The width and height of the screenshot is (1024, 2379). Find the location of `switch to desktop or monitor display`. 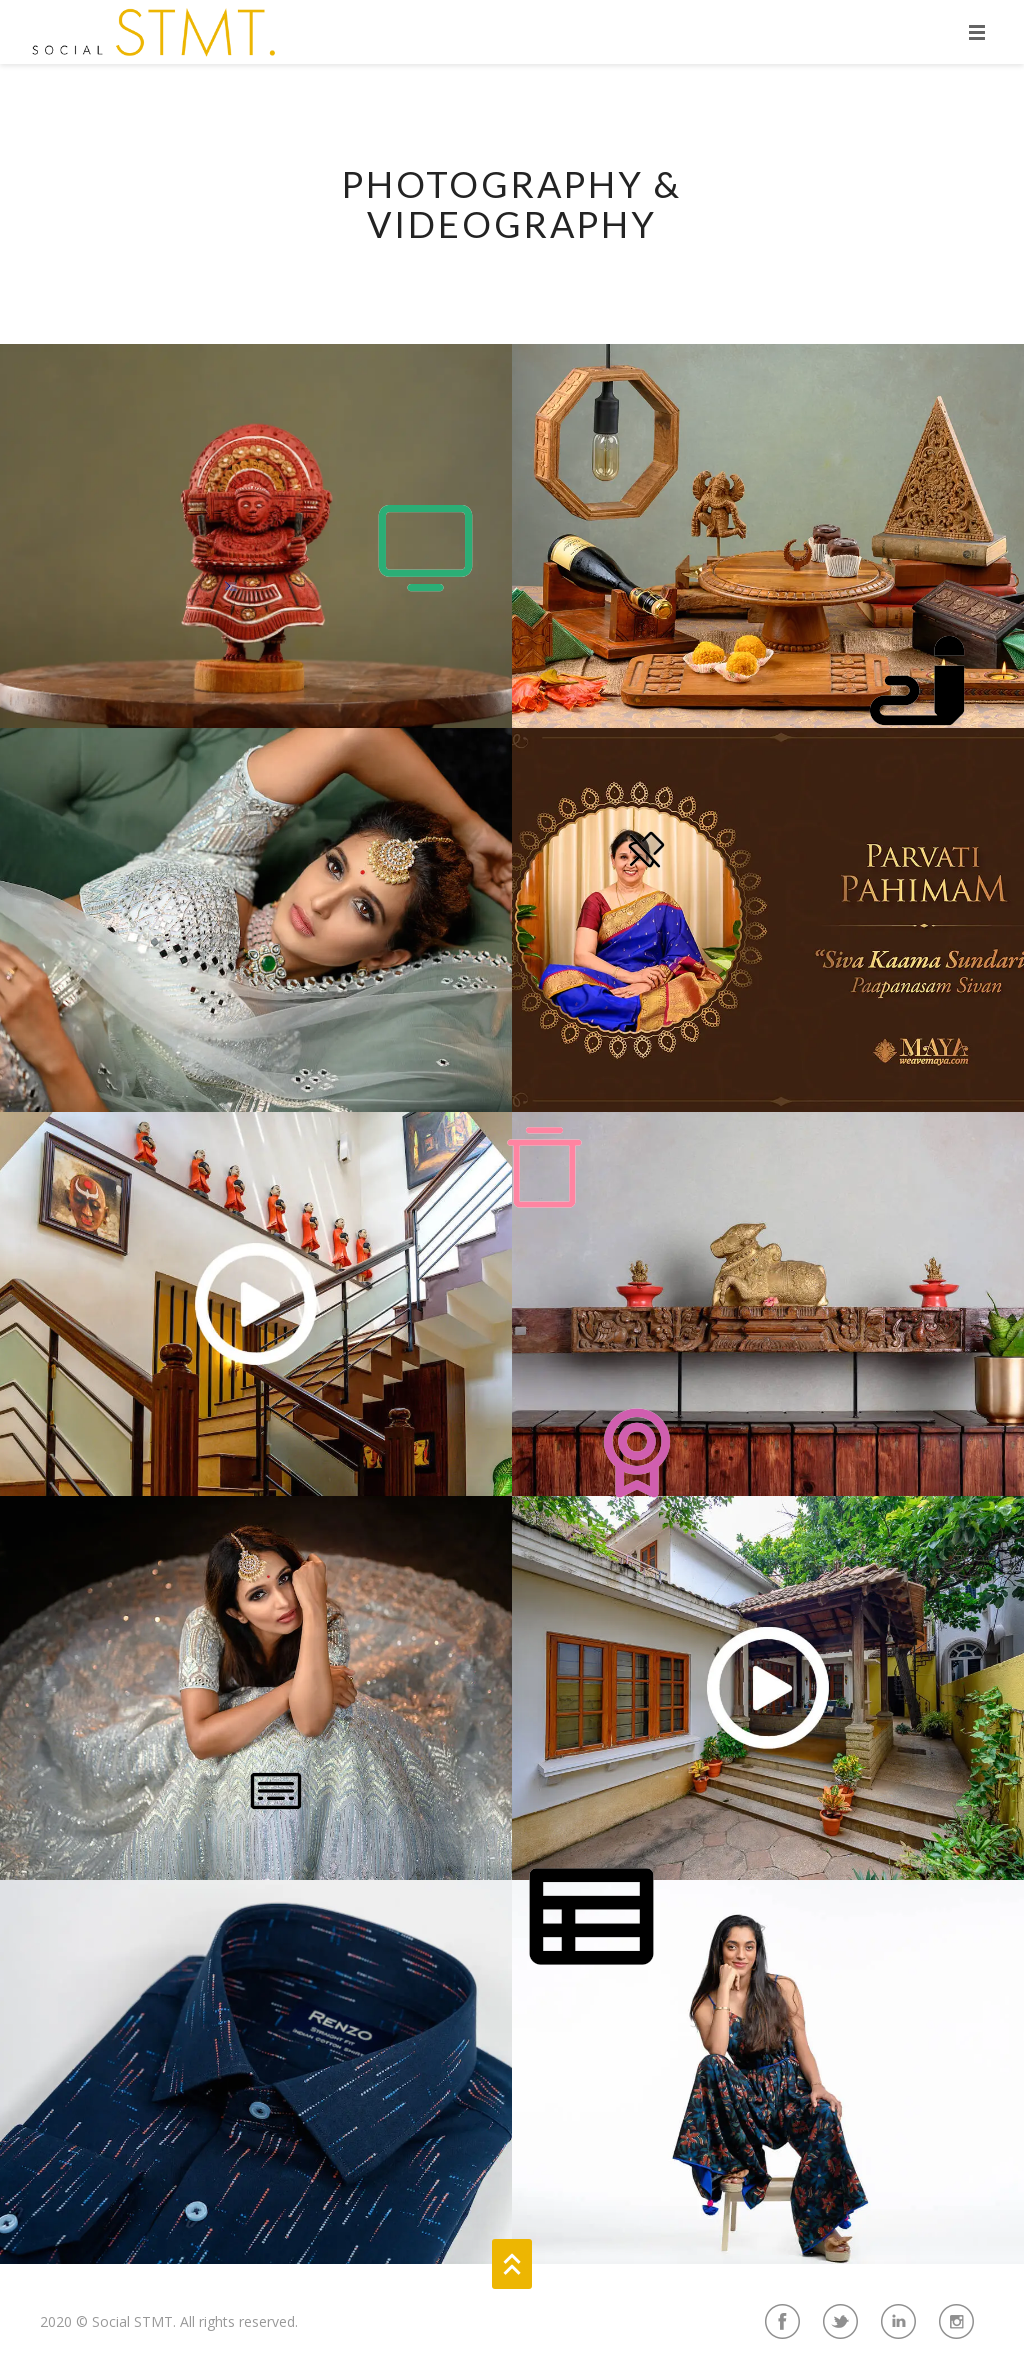

switch to desktop or monitor display is located at coordinates (425, 544).